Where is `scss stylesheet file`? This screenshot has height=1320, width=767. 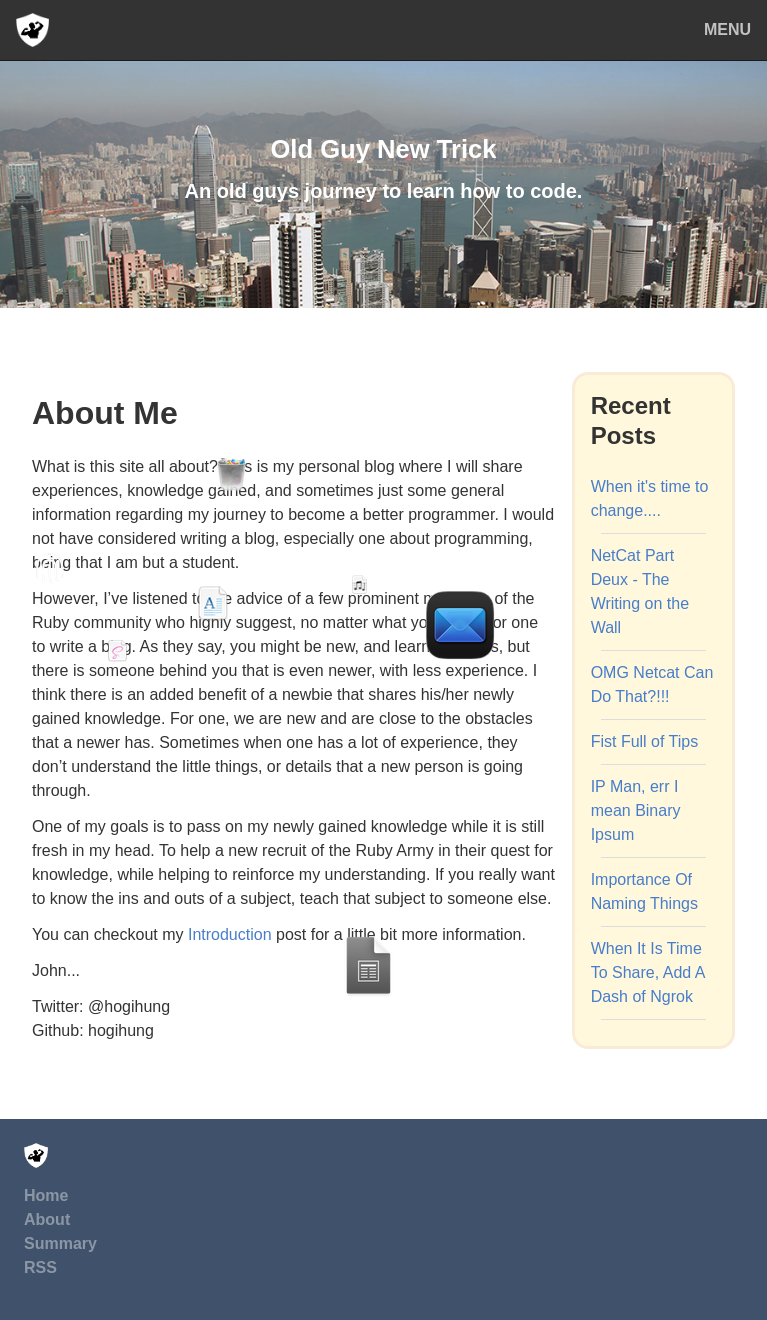
scss stylesheet file is located at coordinates (117, 650).